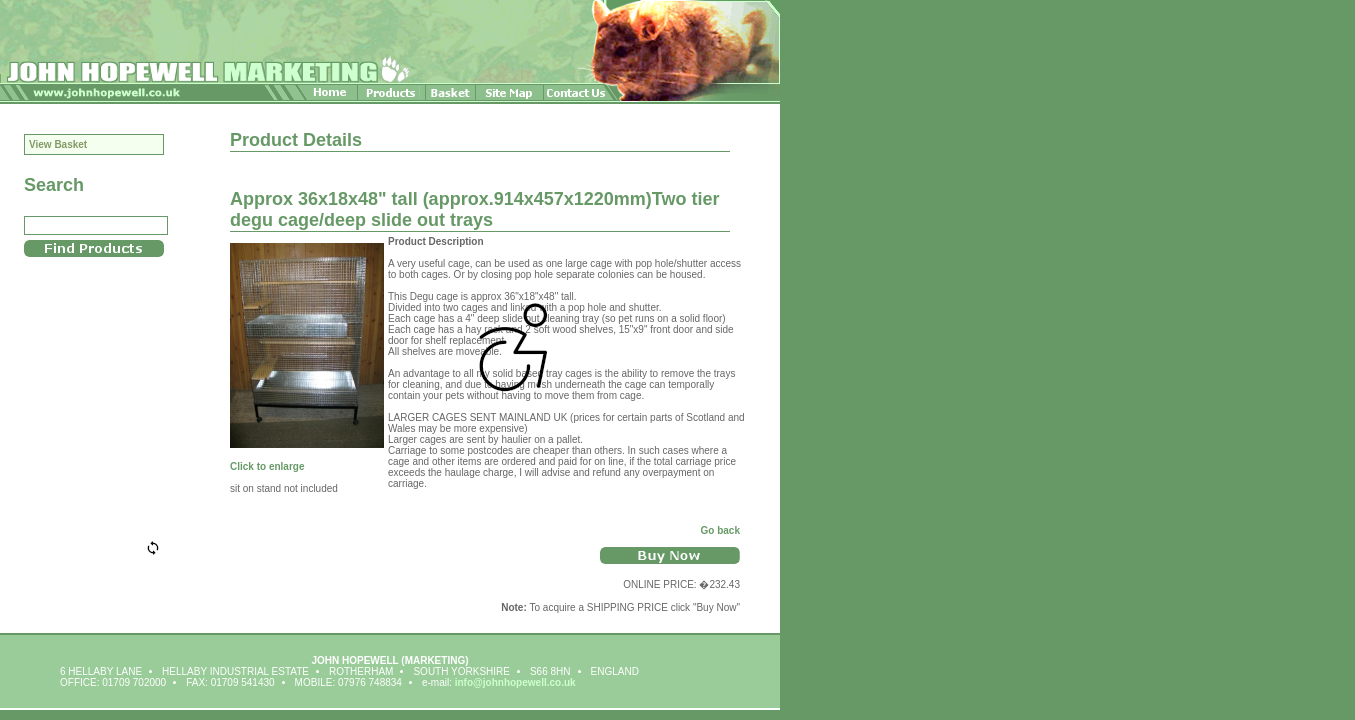 The width and height of the screenshot is (1355, 720). What do you see at coordinates (153, 548) in the screenshot?
I see `sync data across devices` at bounding box center [153, 548].